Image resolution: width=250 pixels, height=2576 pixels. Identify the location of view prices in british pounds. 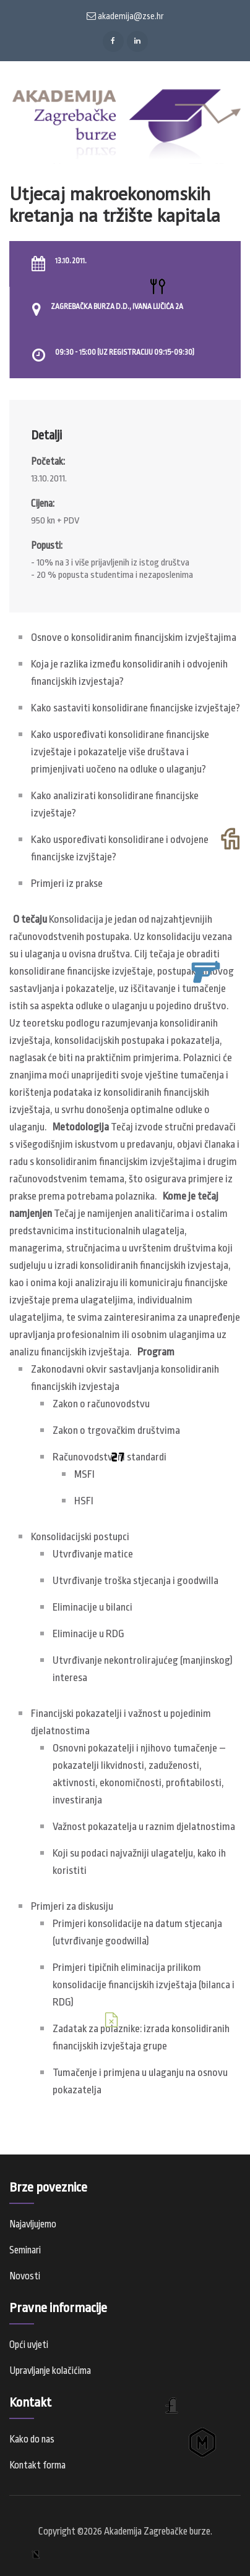
(172, 2405).